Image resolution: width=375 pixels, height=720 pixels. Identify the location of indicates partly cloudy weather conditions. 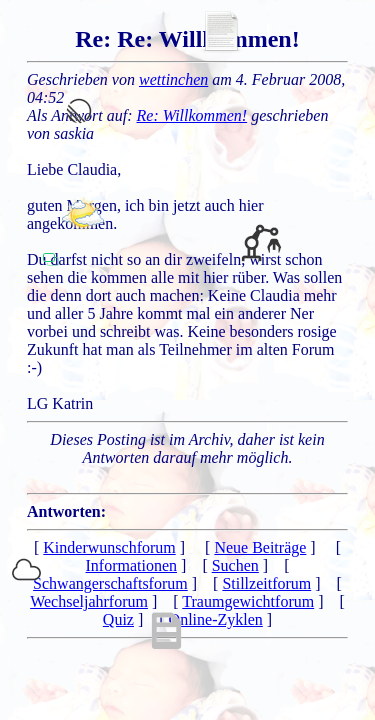
(83, 215).